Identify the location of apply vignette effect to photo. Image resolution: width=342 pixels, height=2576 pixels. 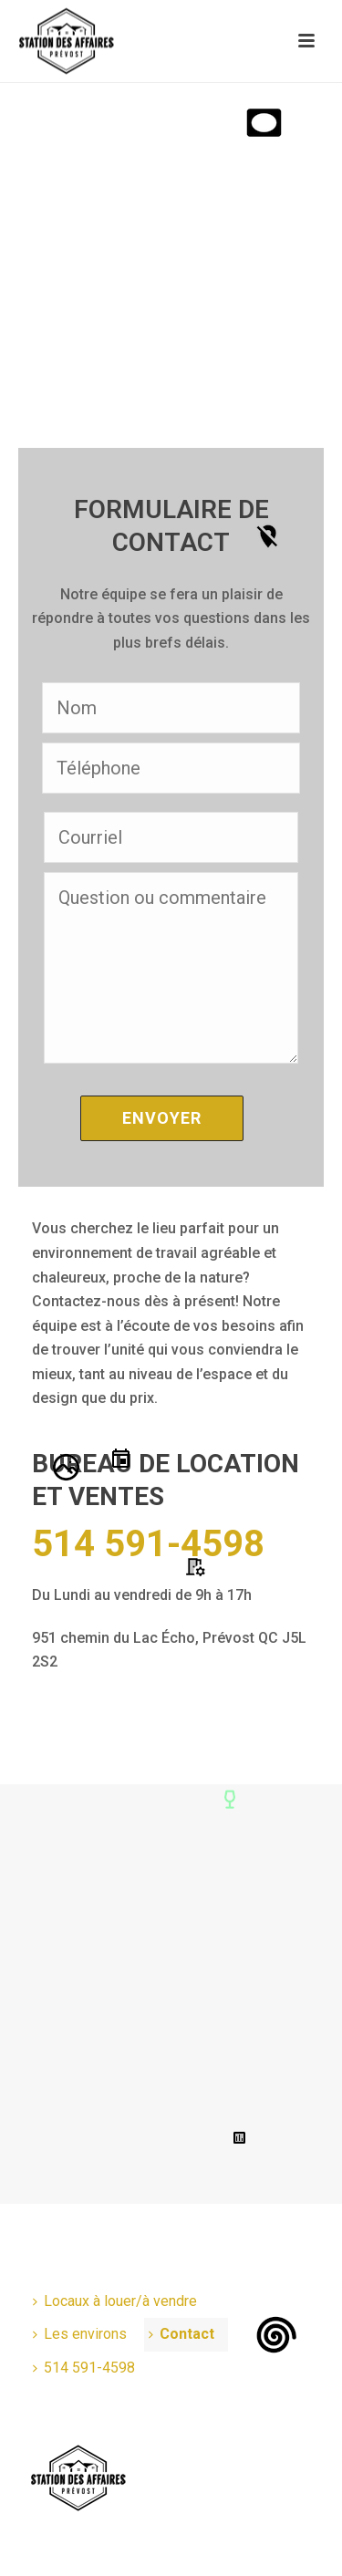
(264, 122).